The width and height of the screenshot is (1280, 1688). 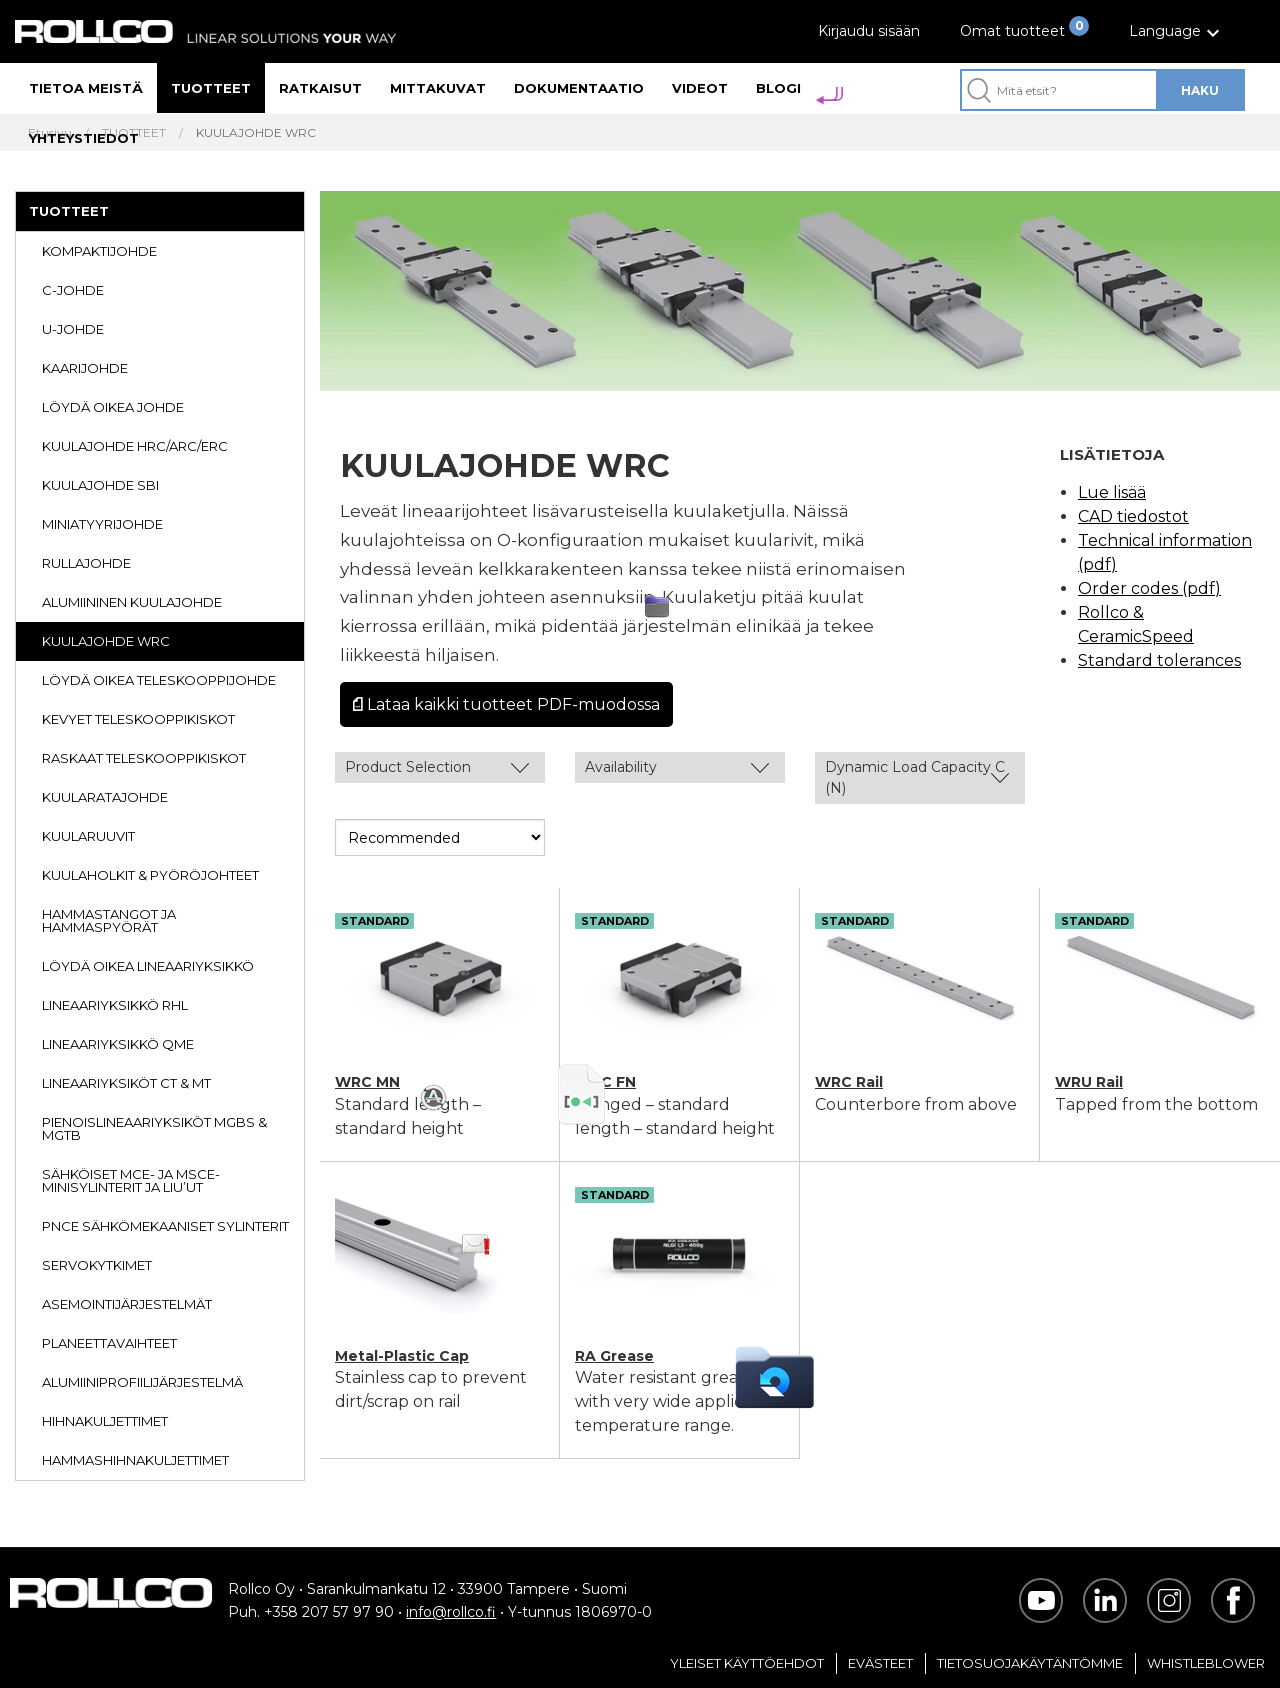 What do you see at coordinates (657, 606) in the screenshot?
I see `drop files here to add to folder` at bounding box center [657, 606].